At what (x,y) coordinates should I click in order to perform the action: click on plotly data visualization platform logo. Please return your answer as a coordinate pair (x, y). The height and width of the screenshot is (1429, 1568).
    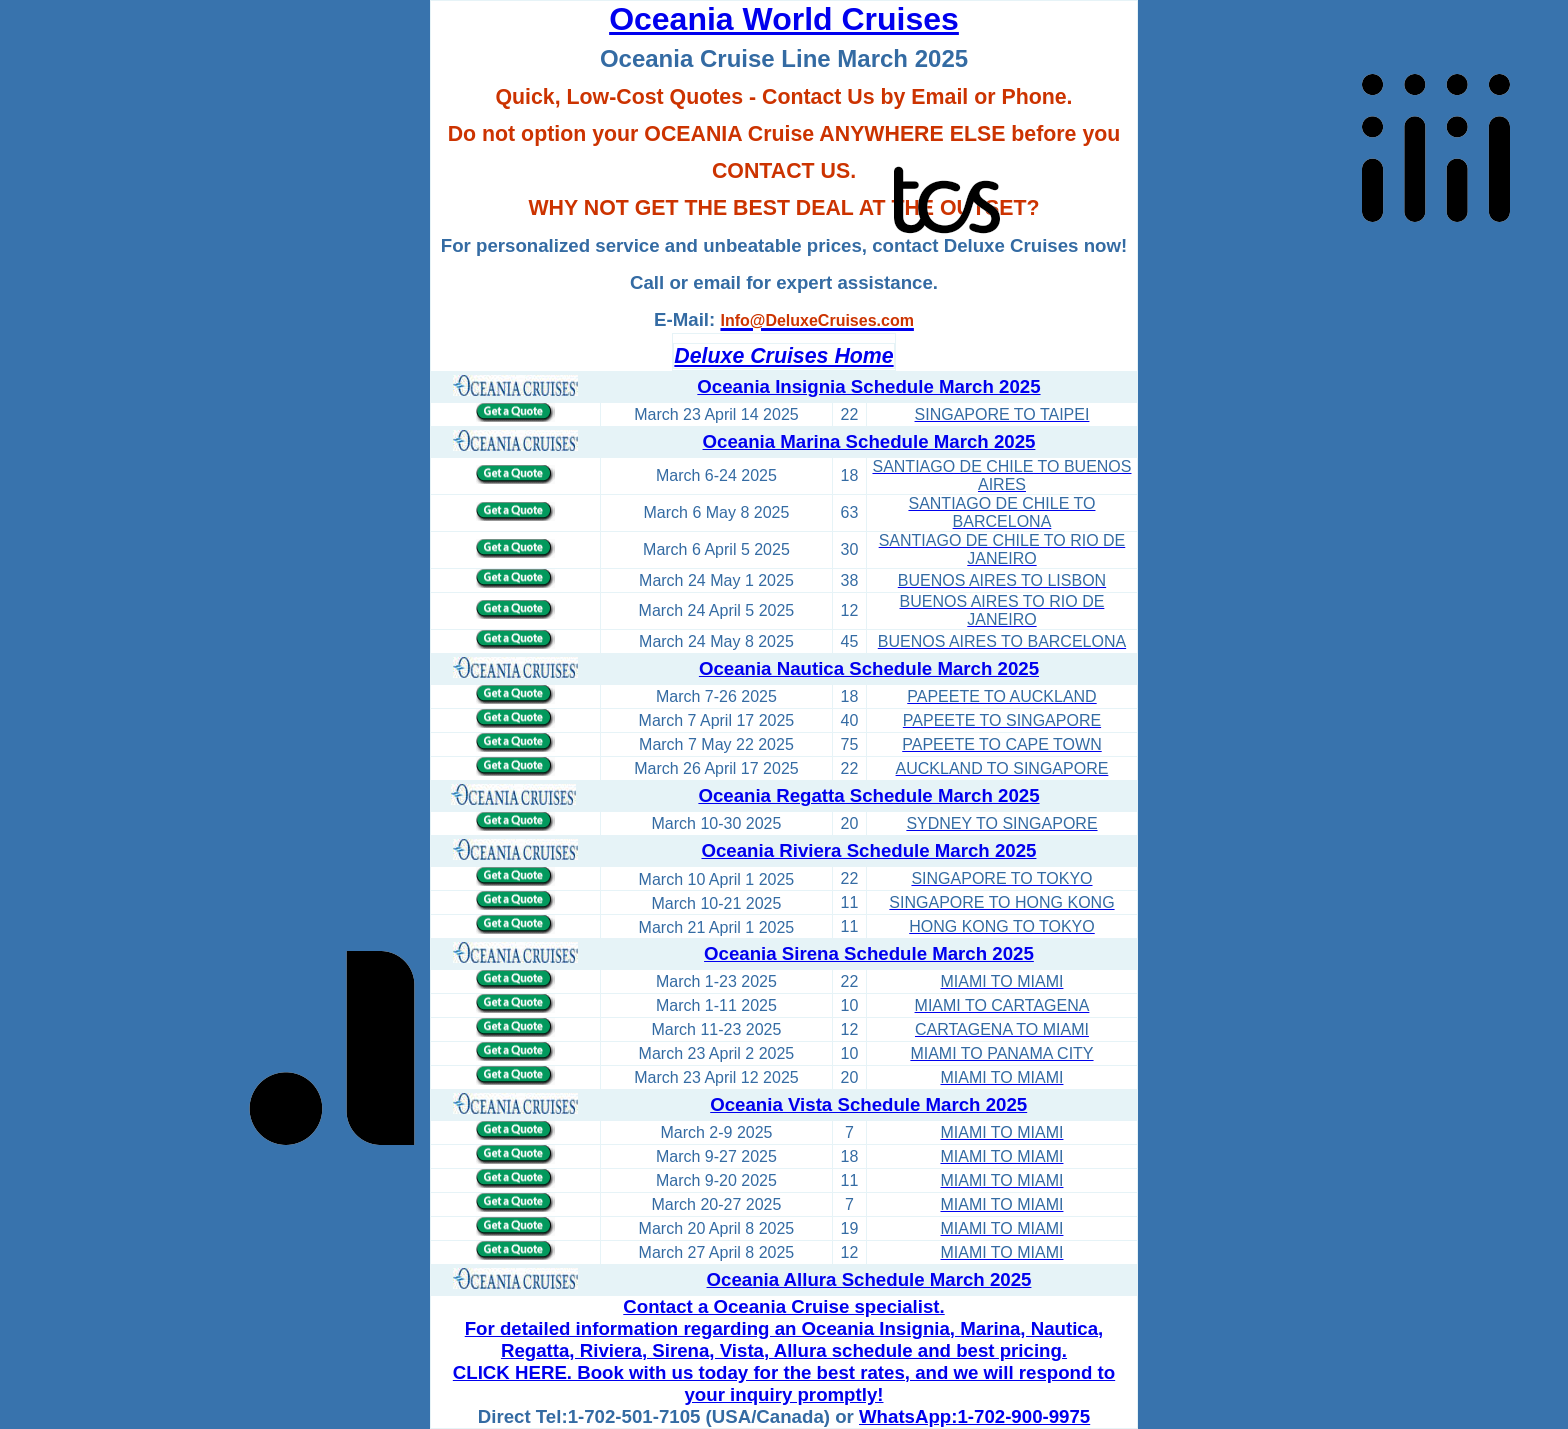
    Looking at the image, I should click on (1436, 148).